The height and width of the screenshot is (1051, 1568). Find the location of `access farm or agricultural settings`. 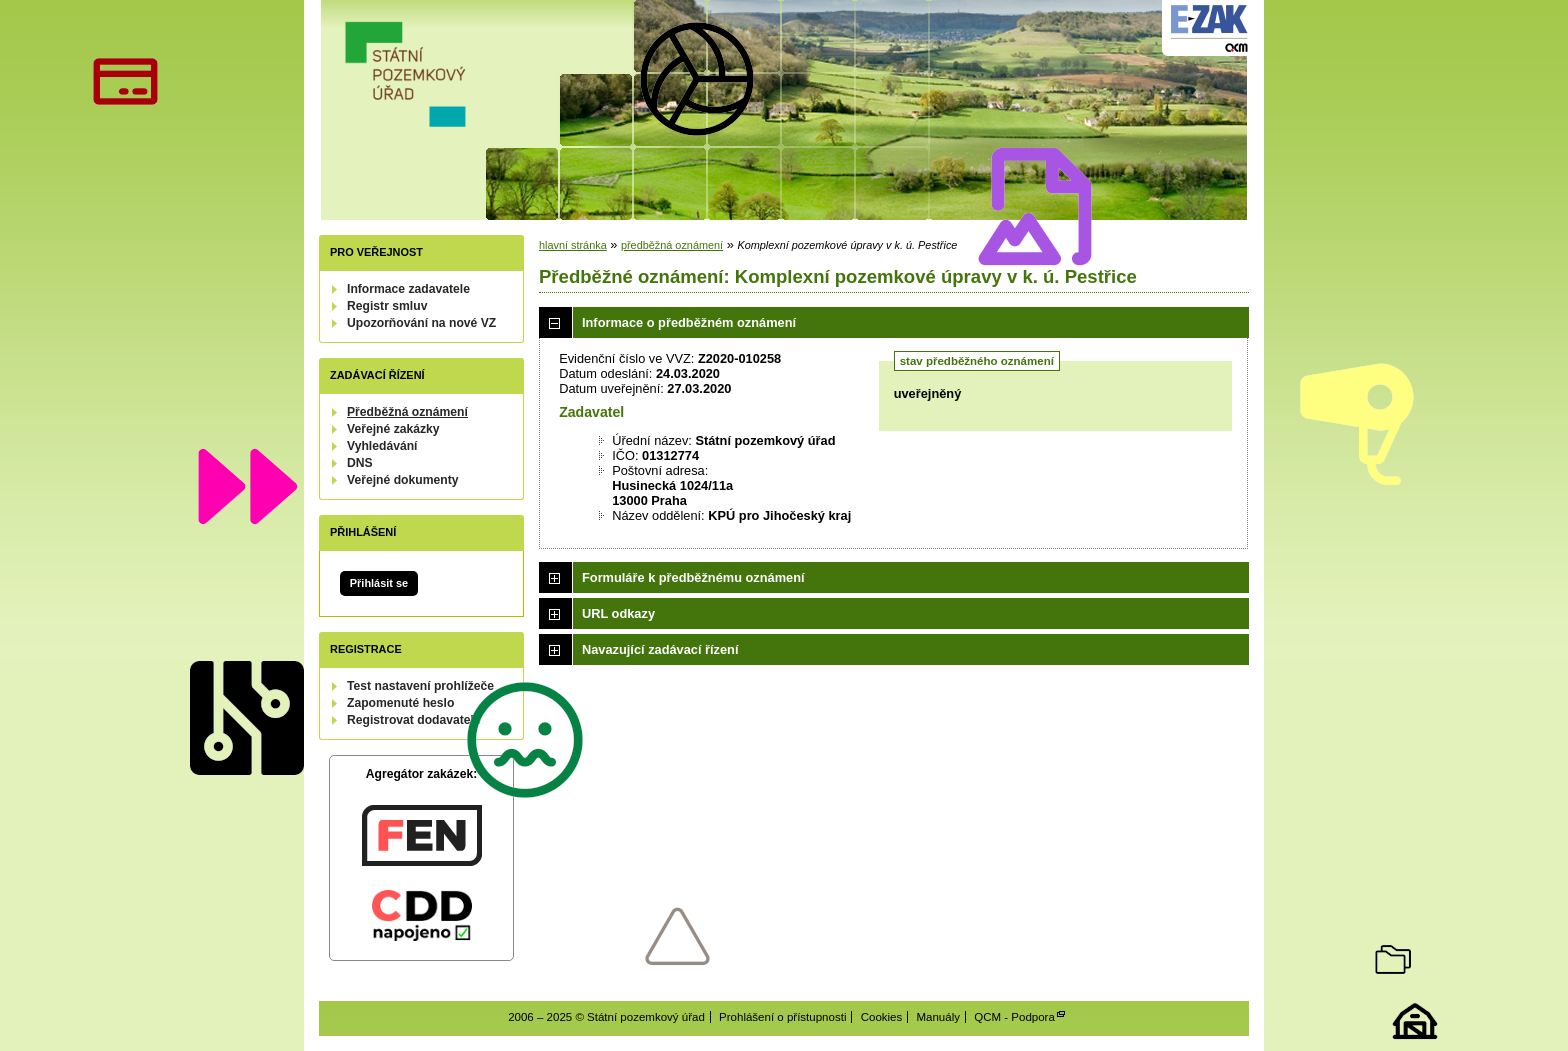

access farm or agricultural settings is located at coordinates (1415, 1024).